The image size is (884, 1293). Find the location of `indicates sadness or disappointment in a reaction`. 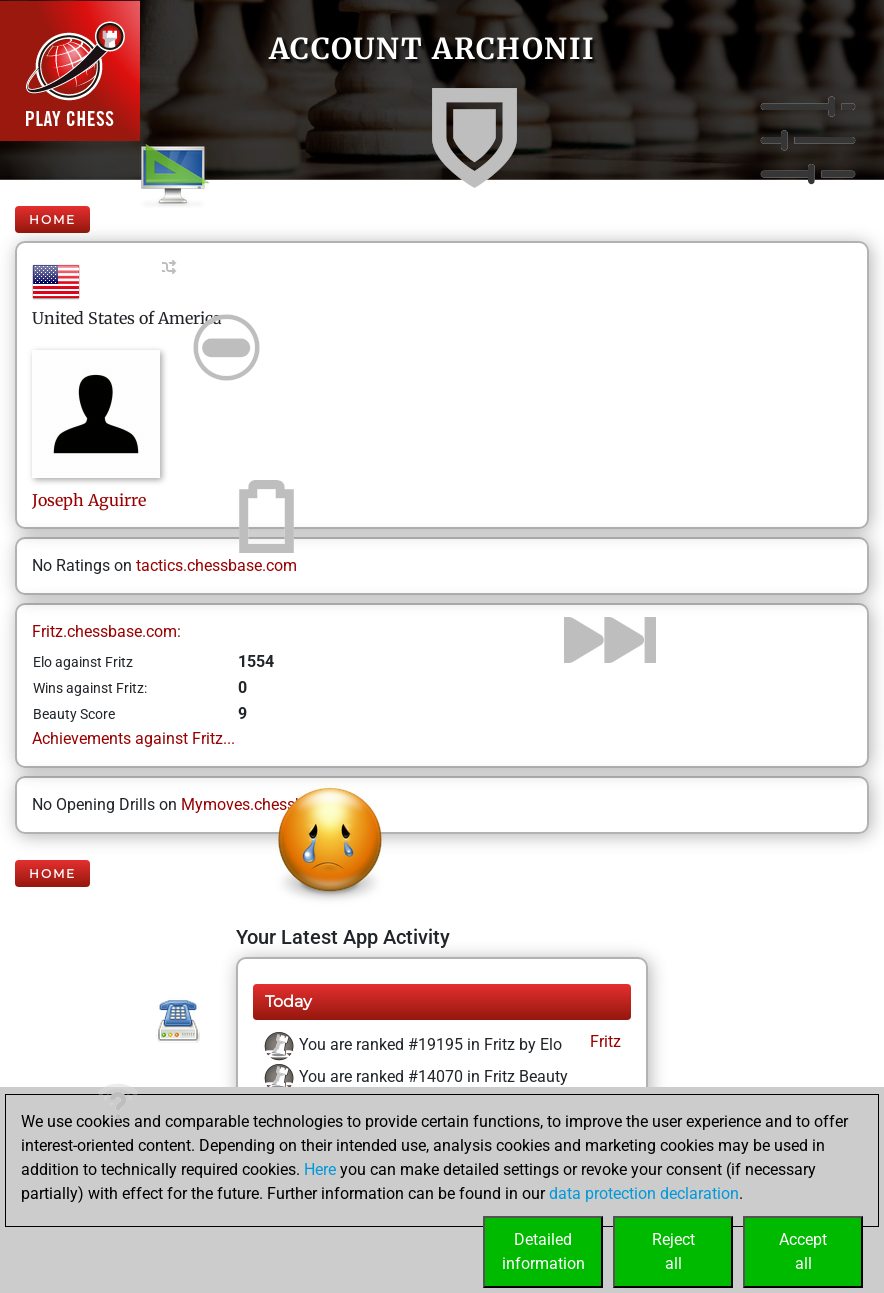

indicates sadness or disappointment in a reaction is located at coordinates (330, 844).